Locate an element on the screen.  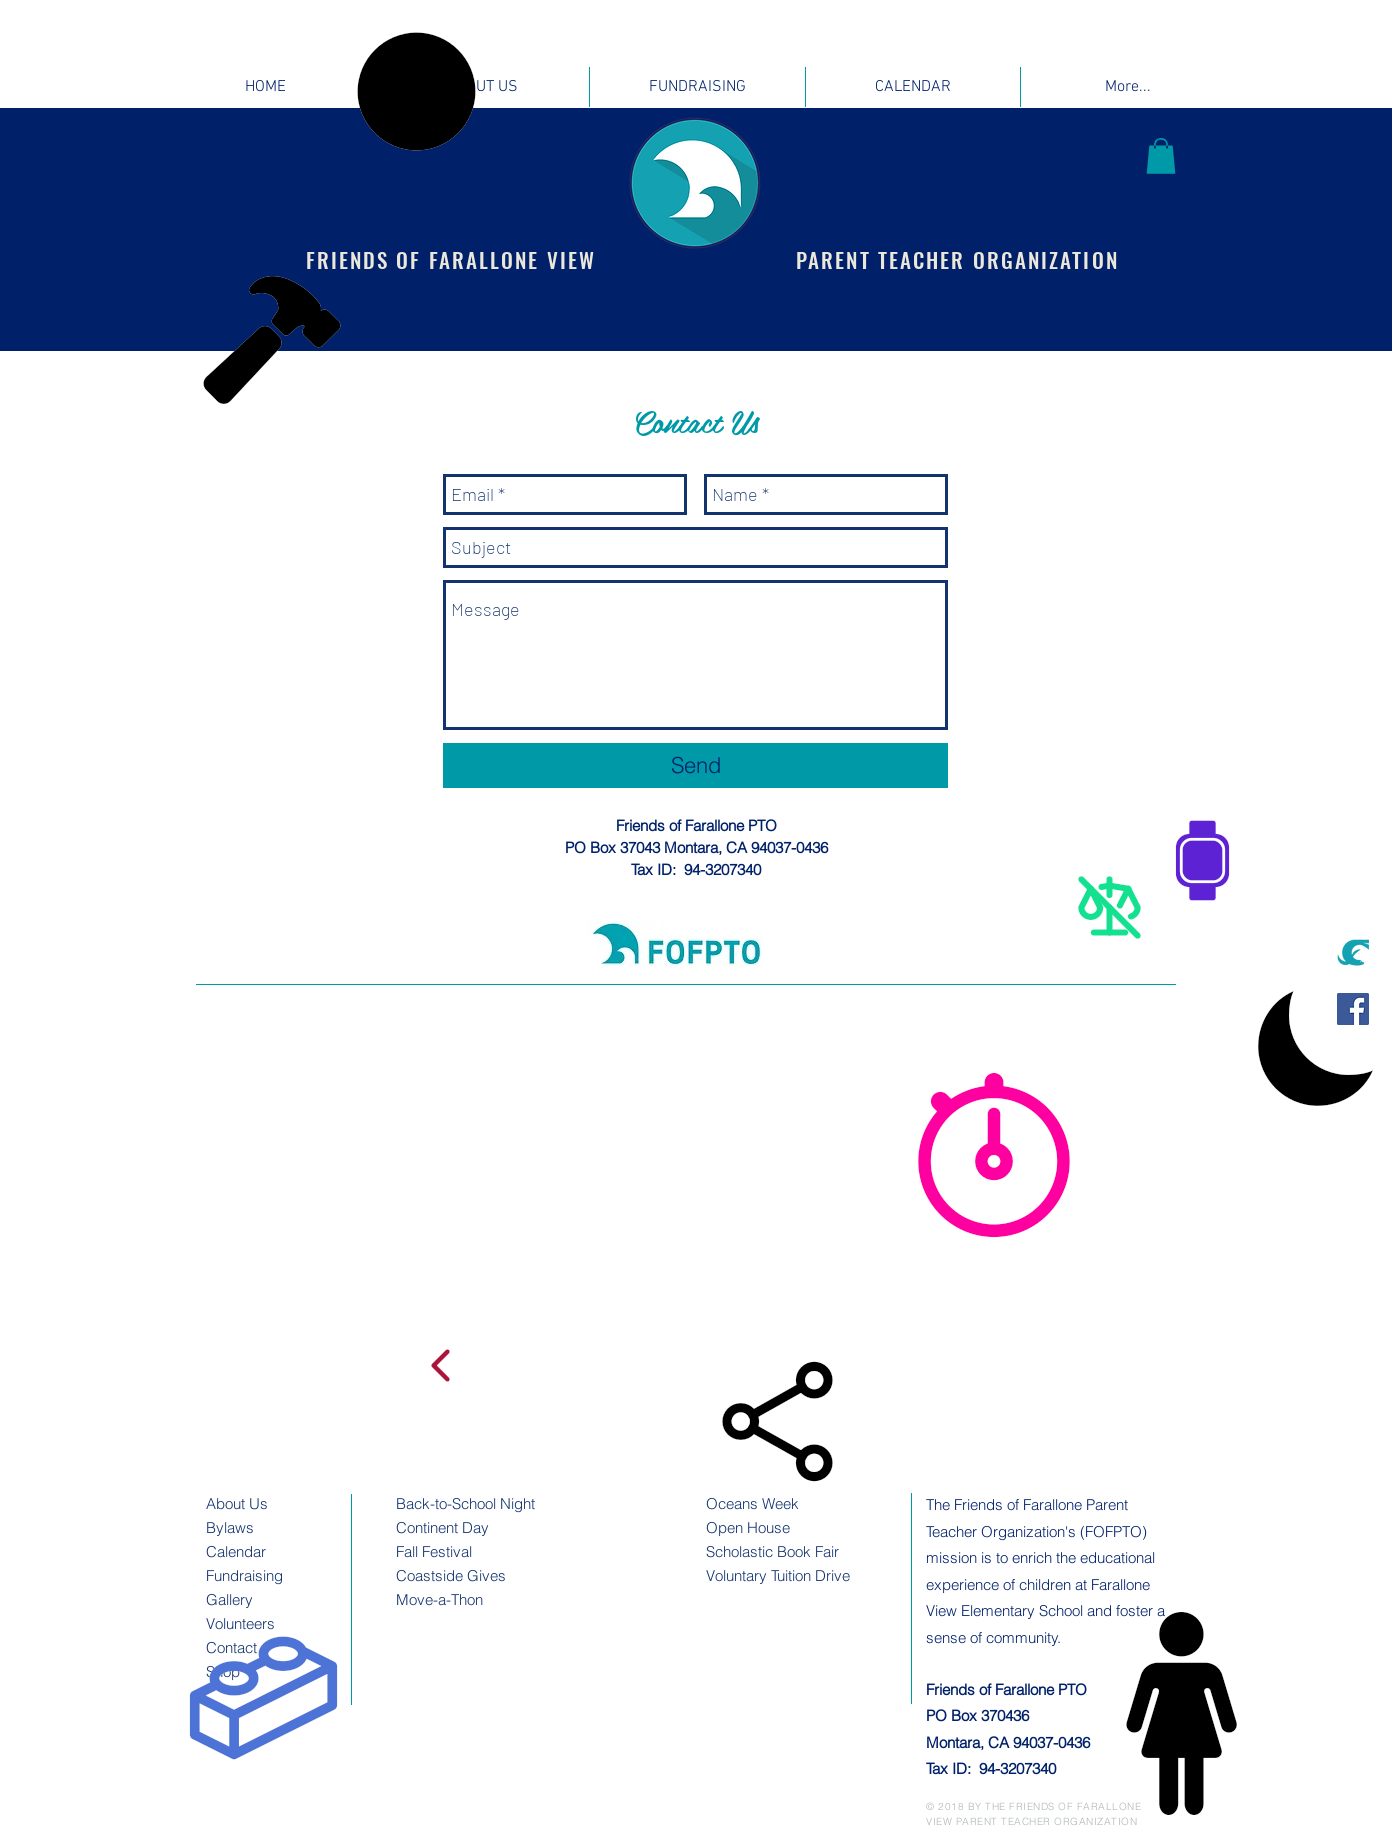
start or view a timer is located at coordinates (994, 1155).